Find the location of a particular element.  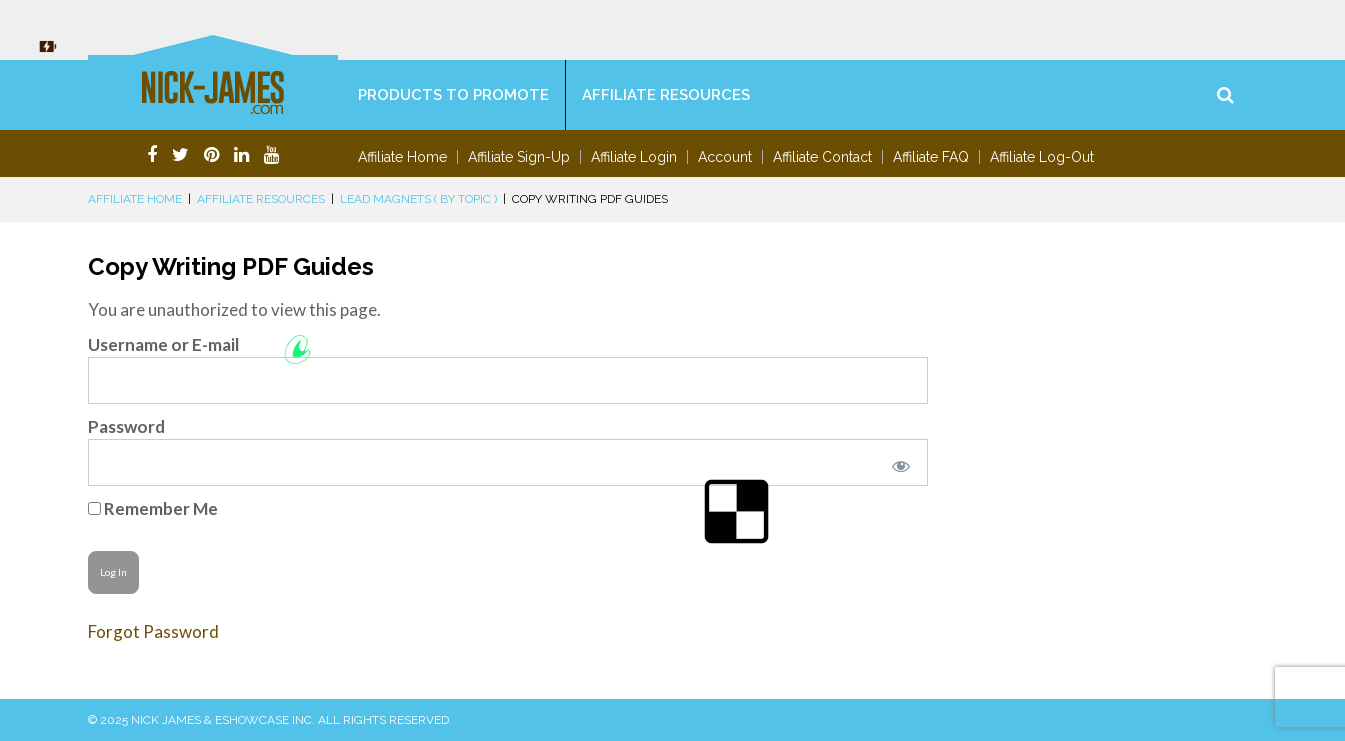

indicates battery is currently charging is located at coordinates (47, 46).